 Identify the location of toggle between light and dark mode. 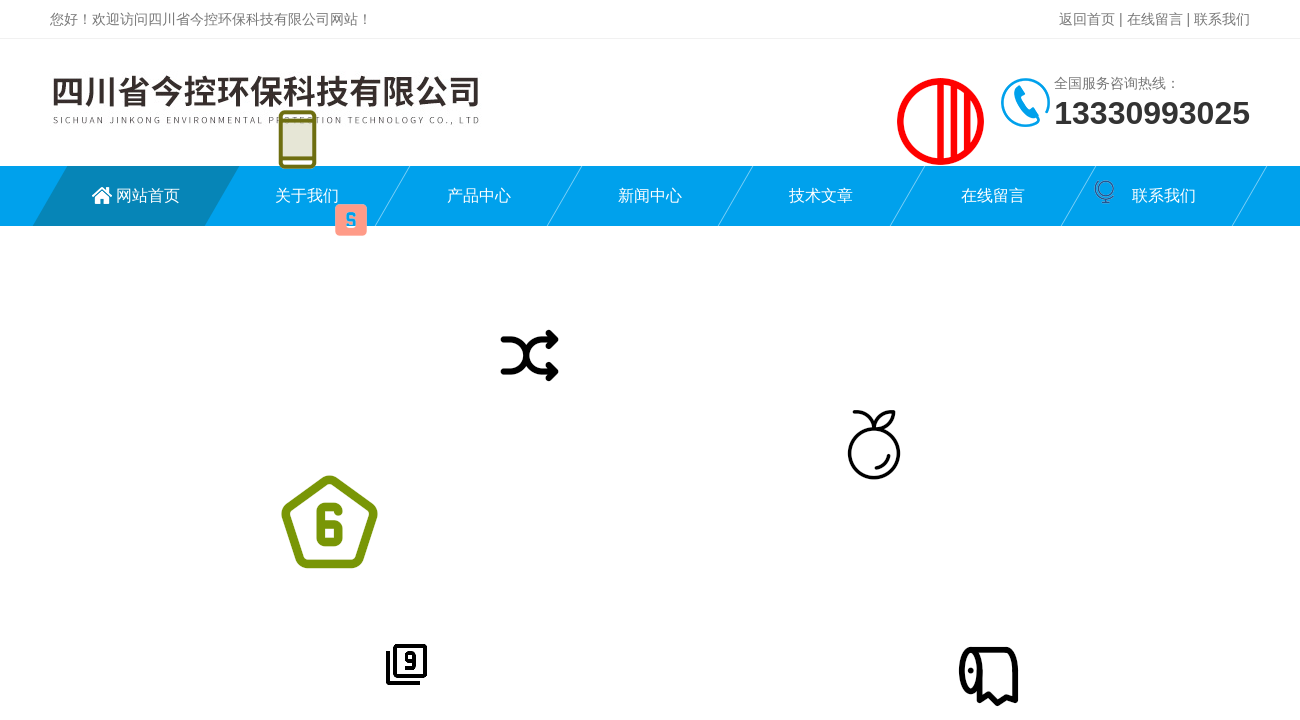
(940, 121).